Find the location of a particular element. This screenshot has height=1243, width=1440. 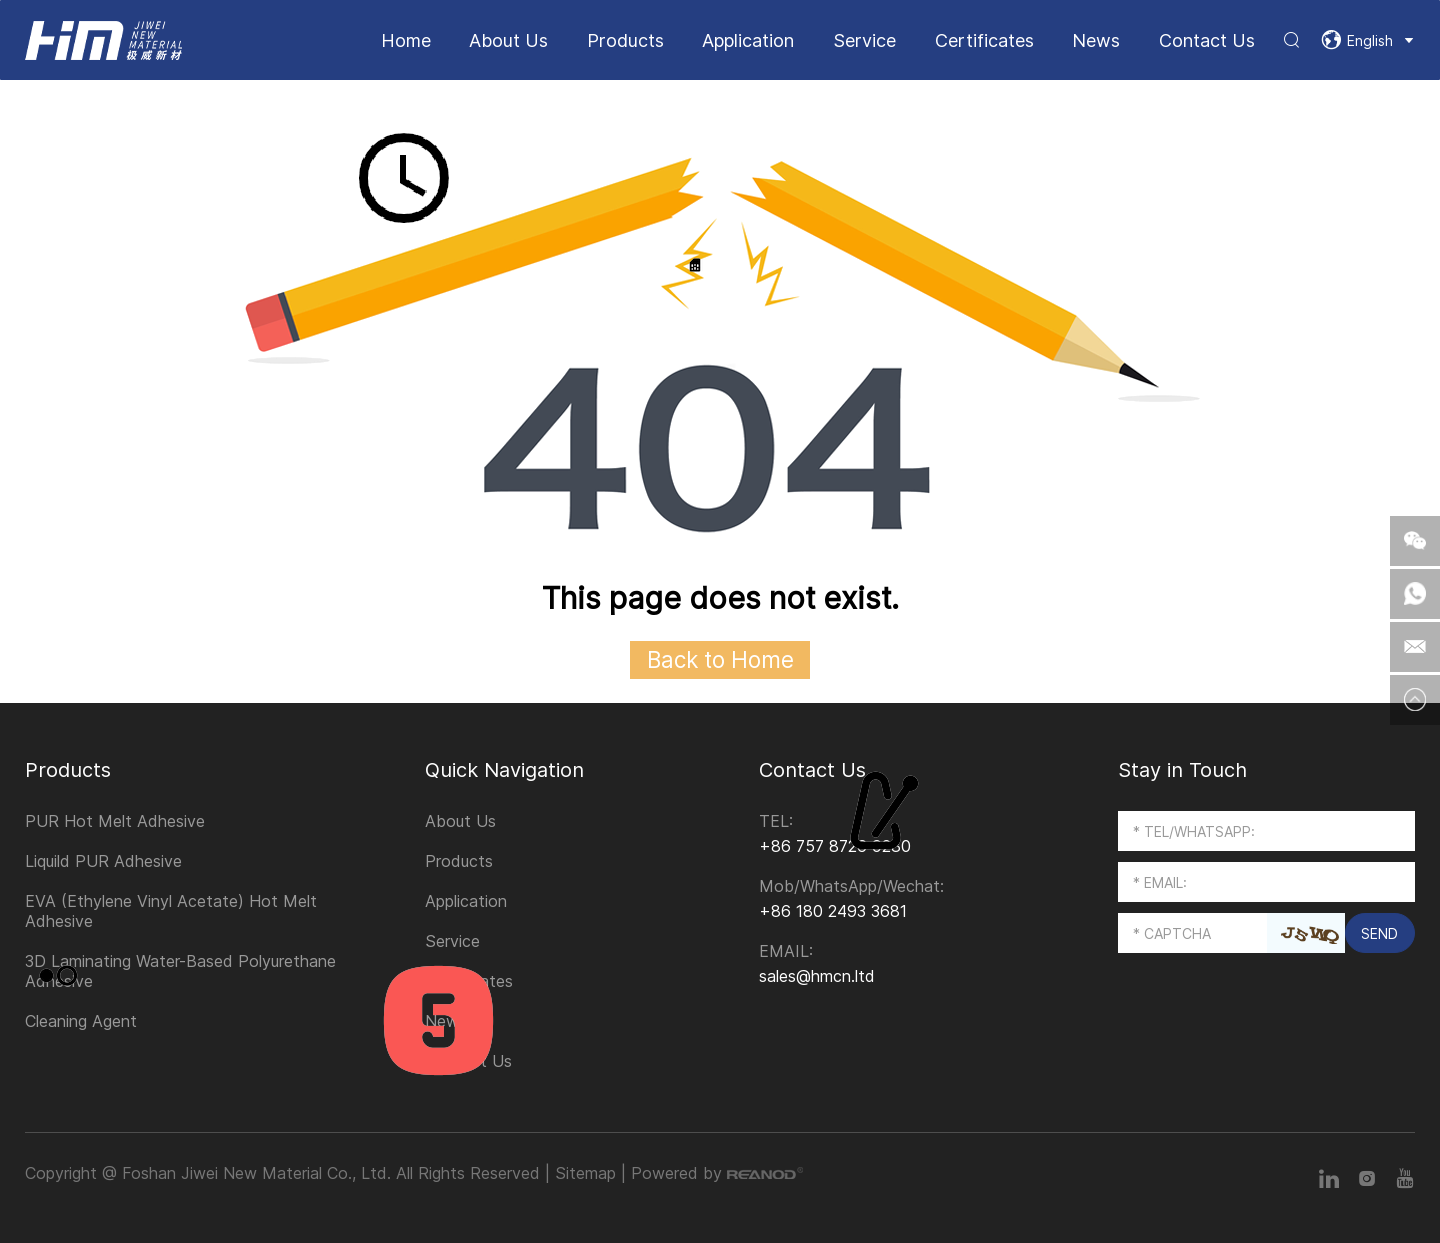

view schedule or upcoming events is located at coordinates (404, 178).